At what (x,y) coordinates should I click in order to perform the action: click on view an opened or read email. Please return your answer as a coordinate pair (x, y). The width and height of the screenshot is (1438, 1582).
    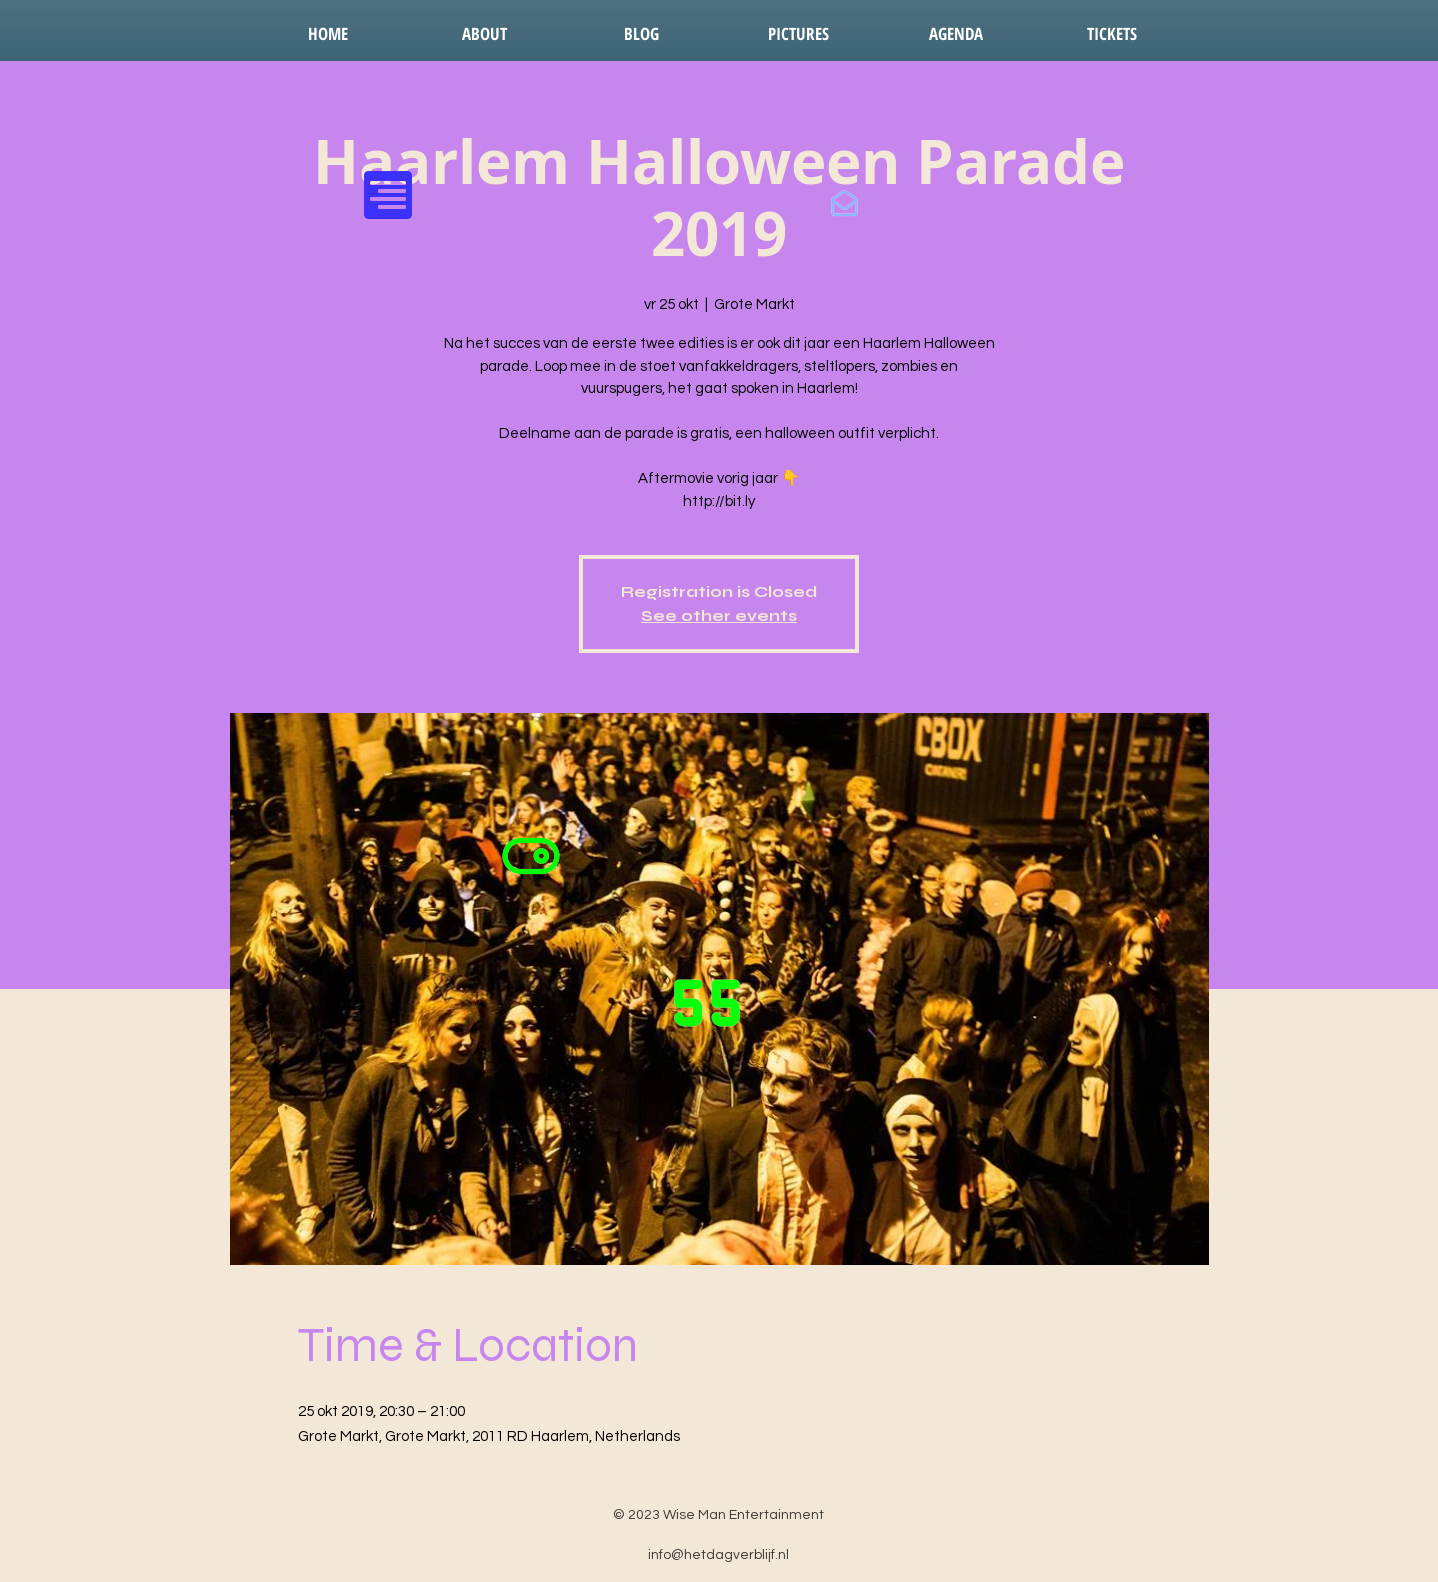
    Looking at the image, I should click on (844, 204).